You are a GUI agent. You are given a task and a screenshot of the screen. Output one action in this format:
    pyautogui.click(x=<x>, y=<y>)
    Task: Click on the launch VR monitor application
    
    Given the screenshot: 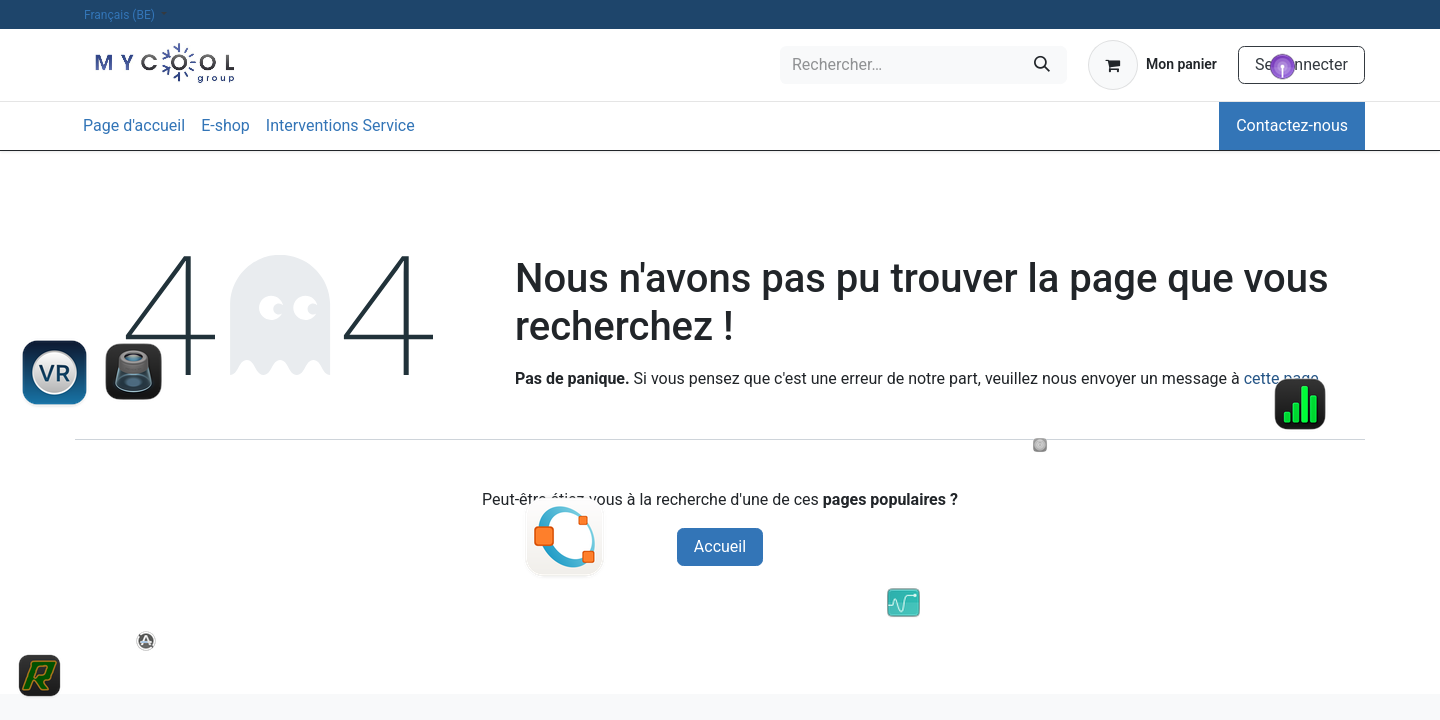 What is the action you would take?
    pyautogui.click(x=54, y=372)
    